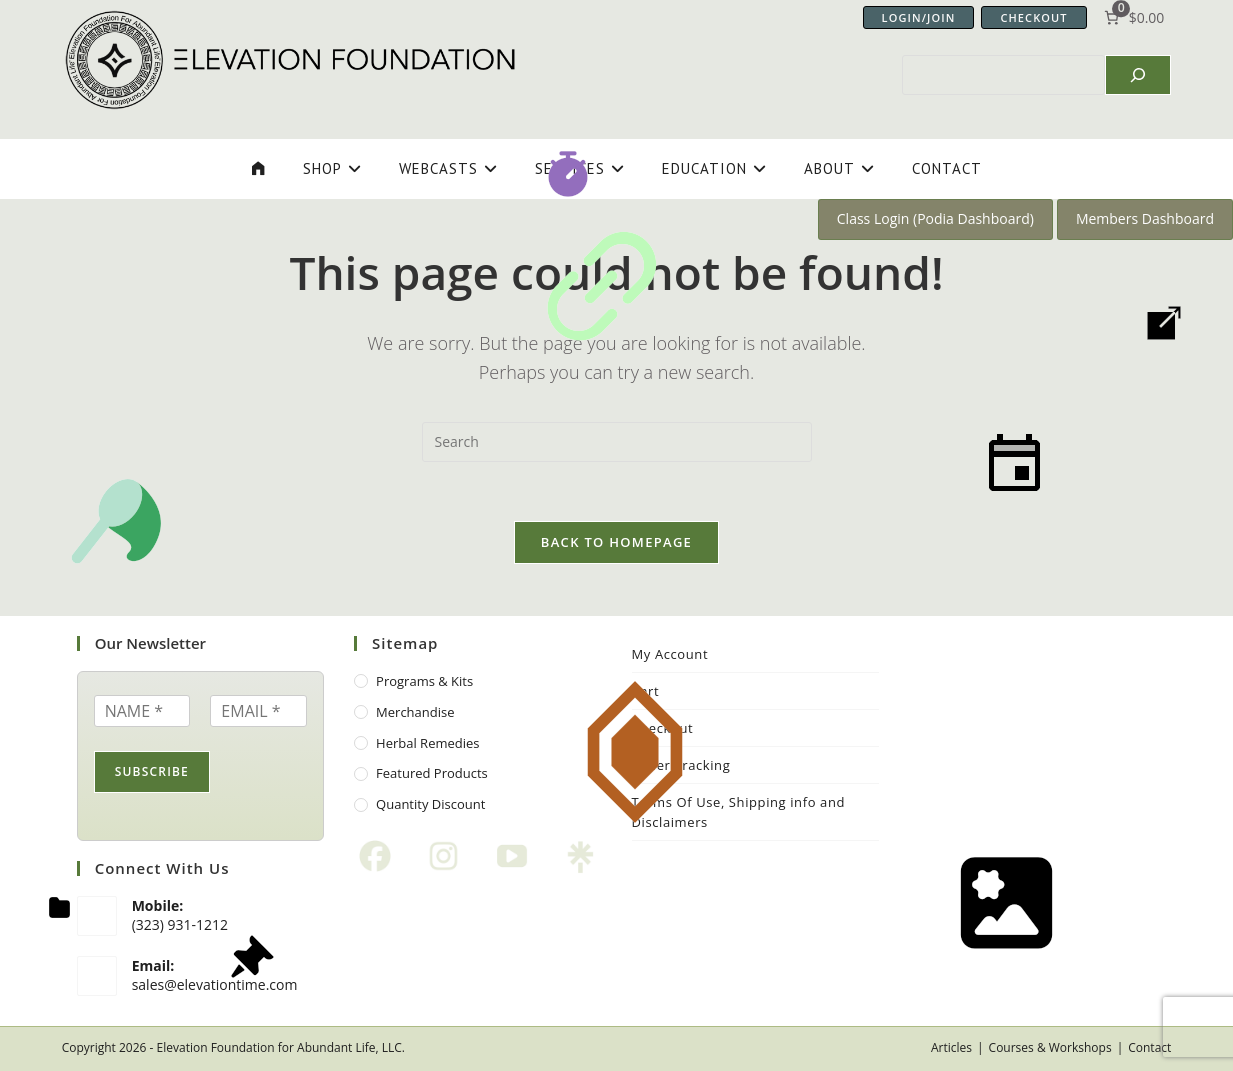  Describe the element at coordinates (568, 175) in the screenshot. I see `start a timer or countdown` at that location.